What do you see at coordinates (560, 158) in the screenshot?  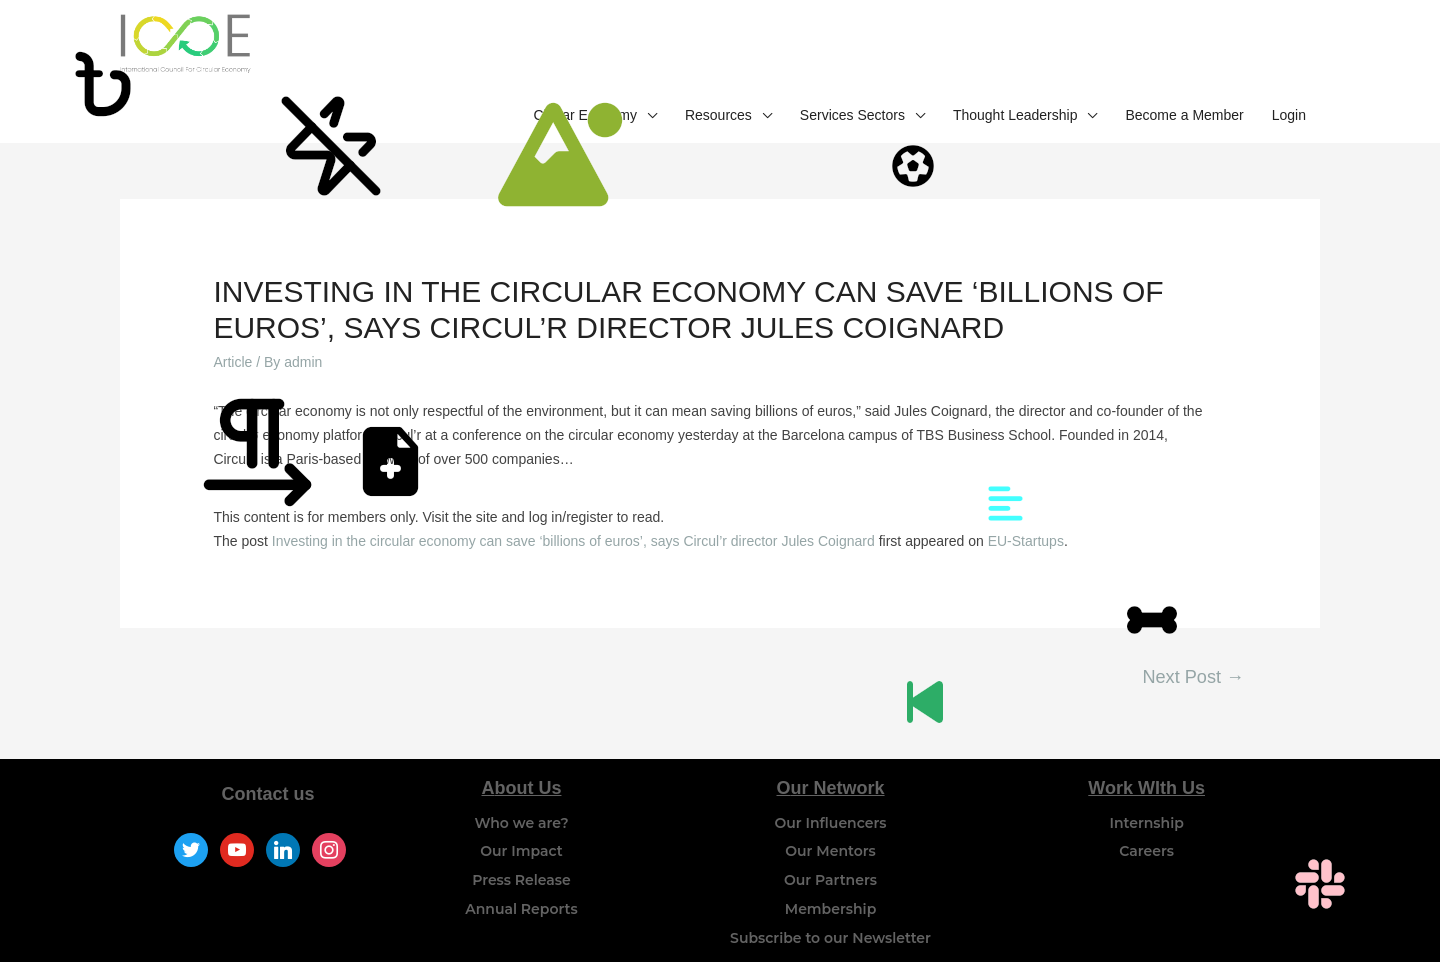 I see `view photos or gallery` at bounding box center [560, 158].